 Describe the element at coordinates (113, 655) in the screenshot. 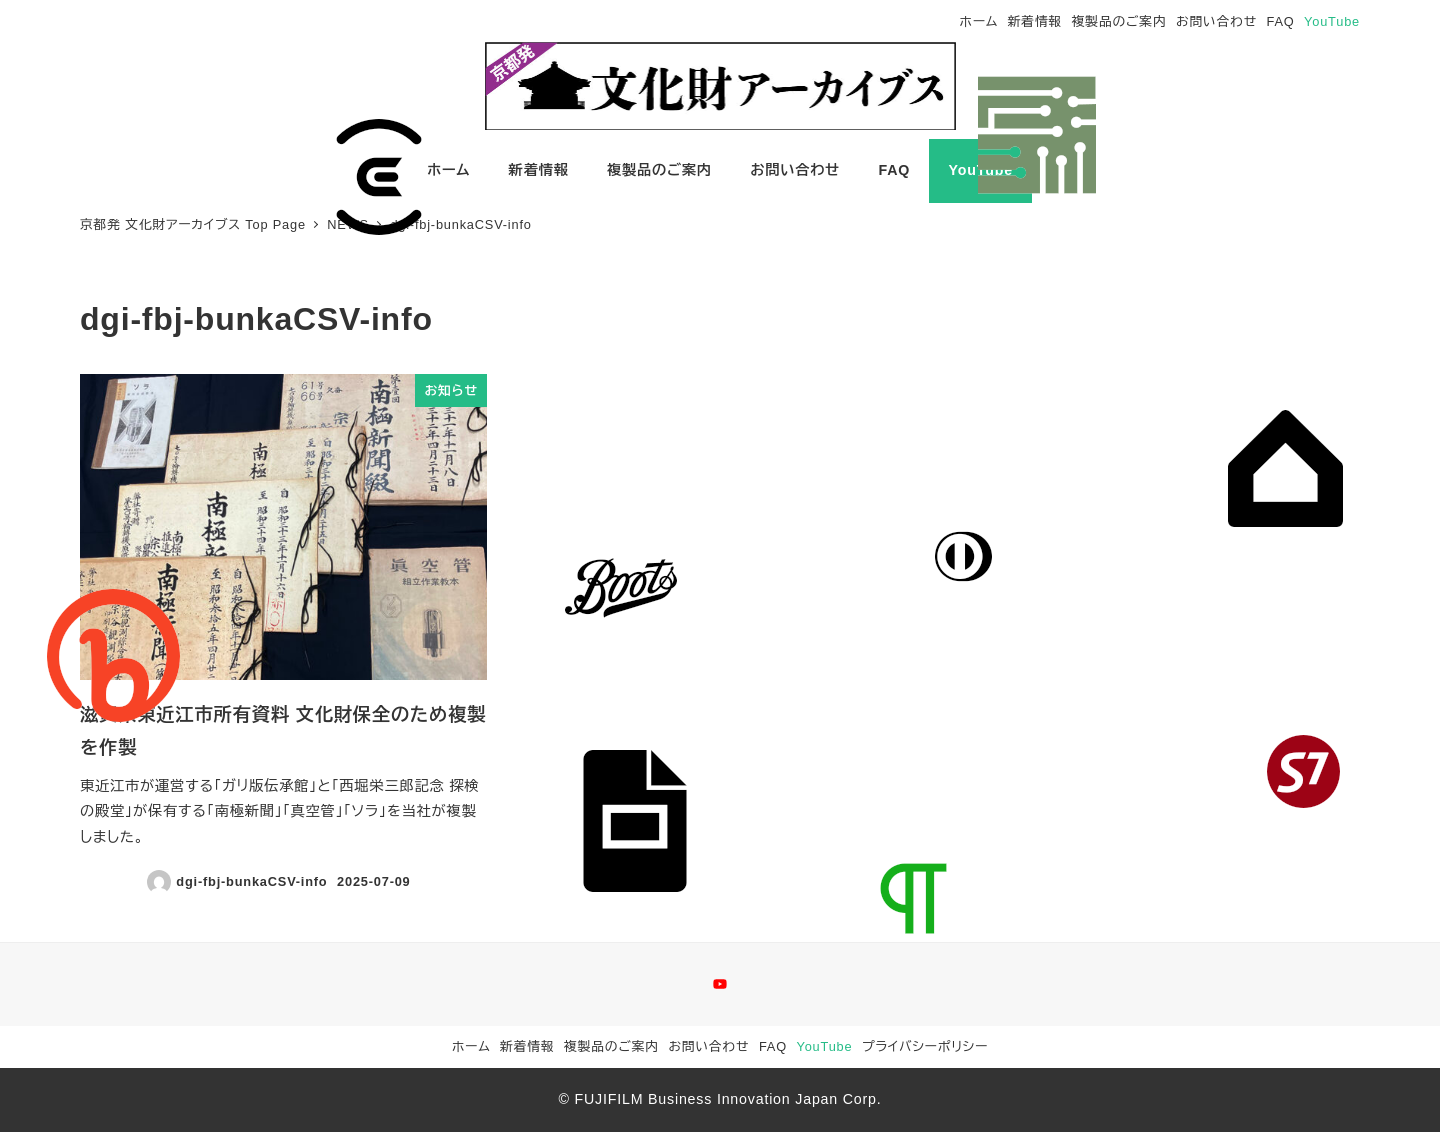

I see `open bitly link shortening service` at that location.